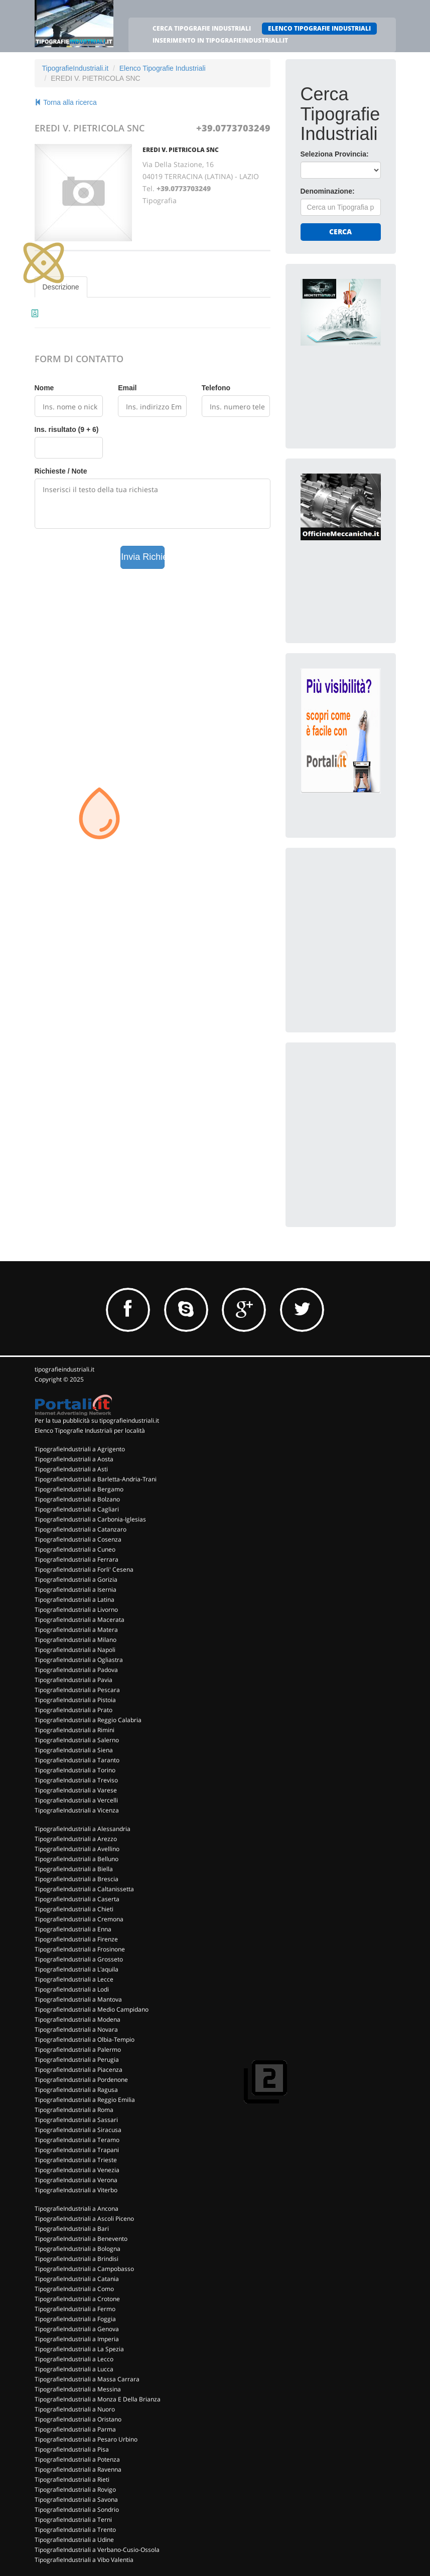 Image resolution: width=430 pixels, height=2576 pixels. What do you see at coordinates (265, 2082) in the screenshot?
I see `indicates 2 items selected or stacked` at bounding box center [265, 2082].